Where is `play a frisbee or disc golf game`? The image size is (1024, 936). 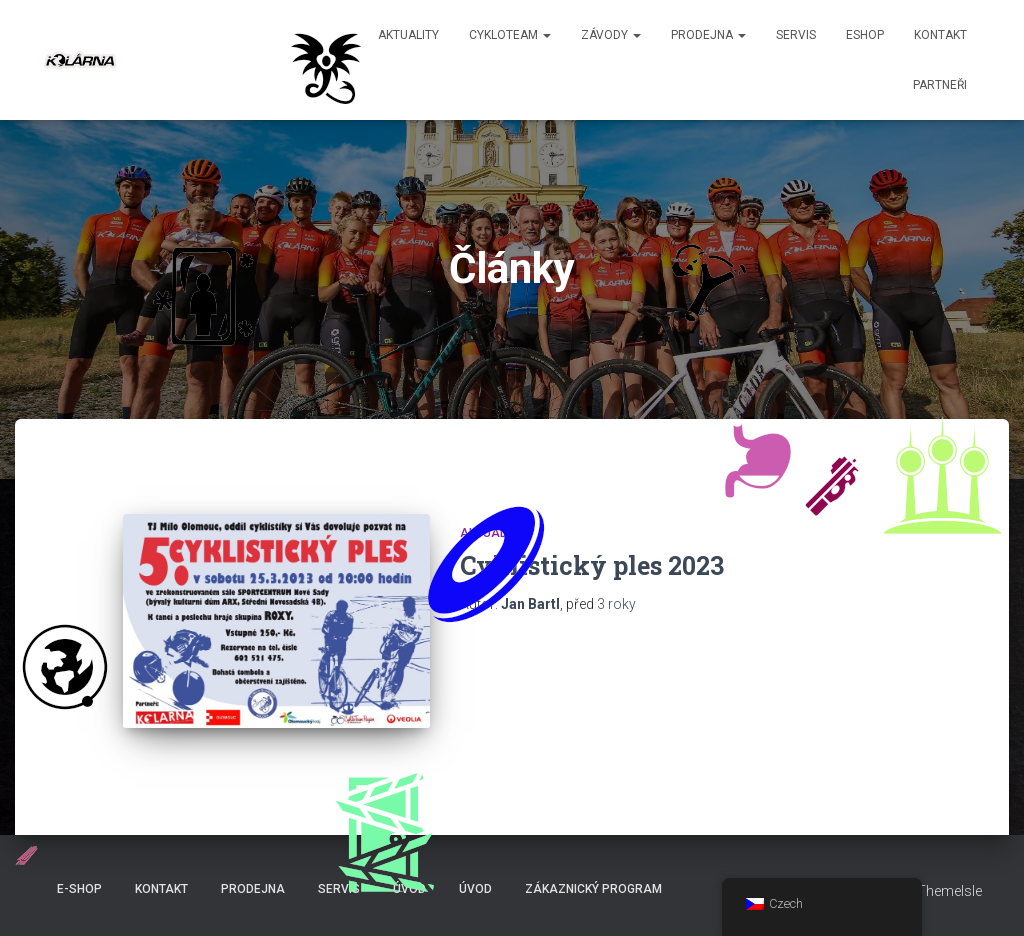
play a frisbee or disc golf game is located at coordinates (486, 564).